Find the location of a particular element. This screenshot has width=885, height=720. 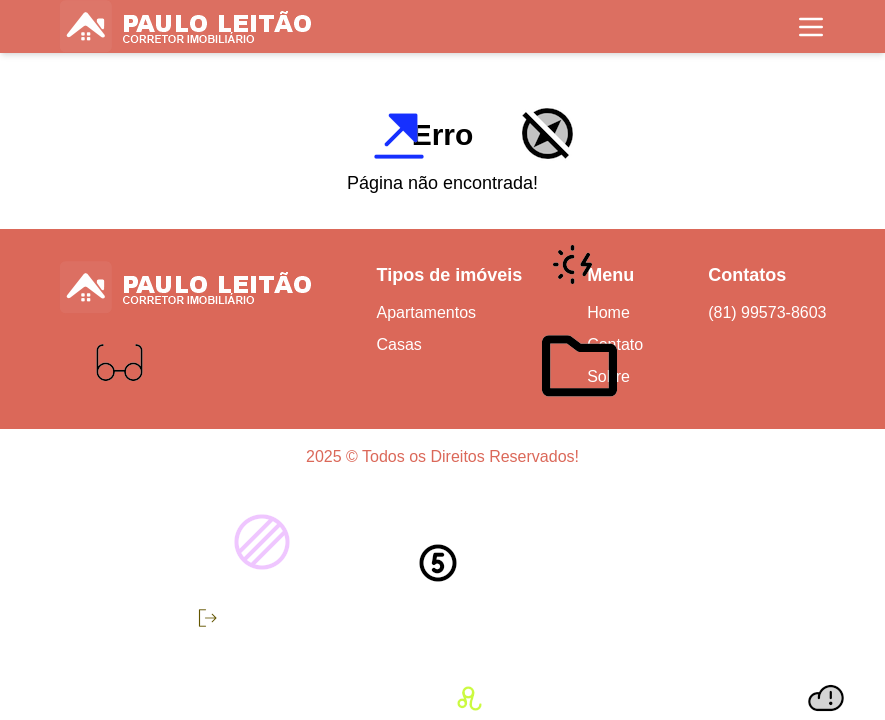

open link in new window is located at coordinates (399, 134).